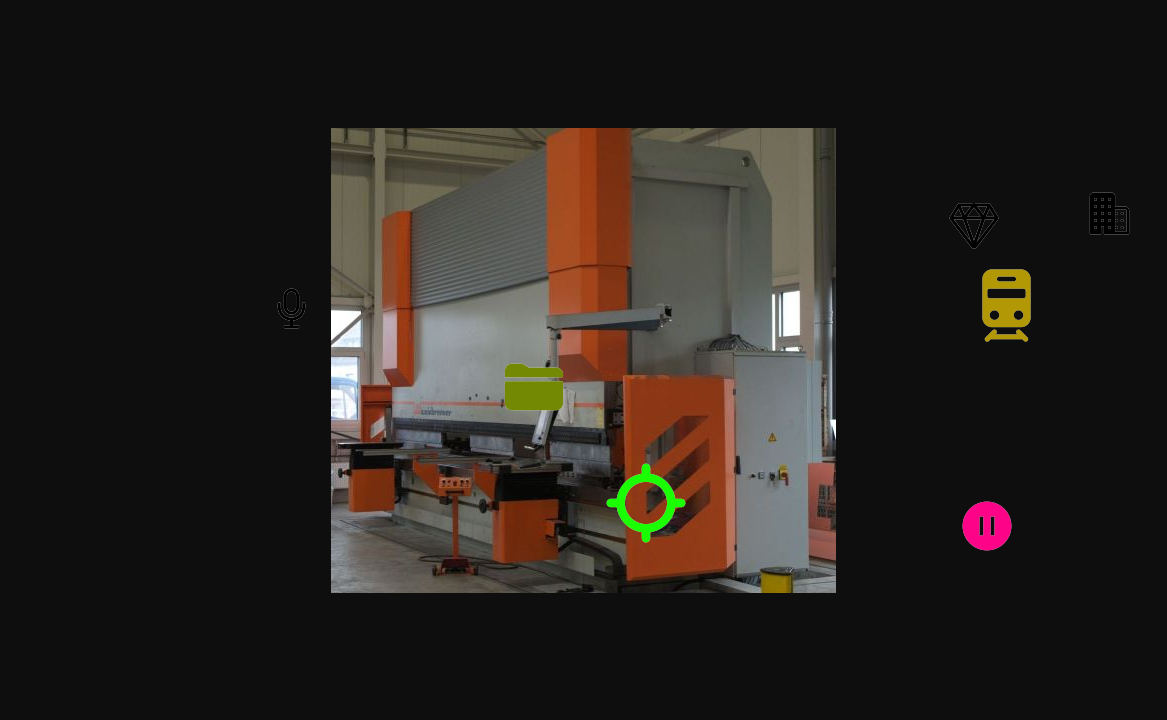  I want to click on pause media playback, so click(987, 526).